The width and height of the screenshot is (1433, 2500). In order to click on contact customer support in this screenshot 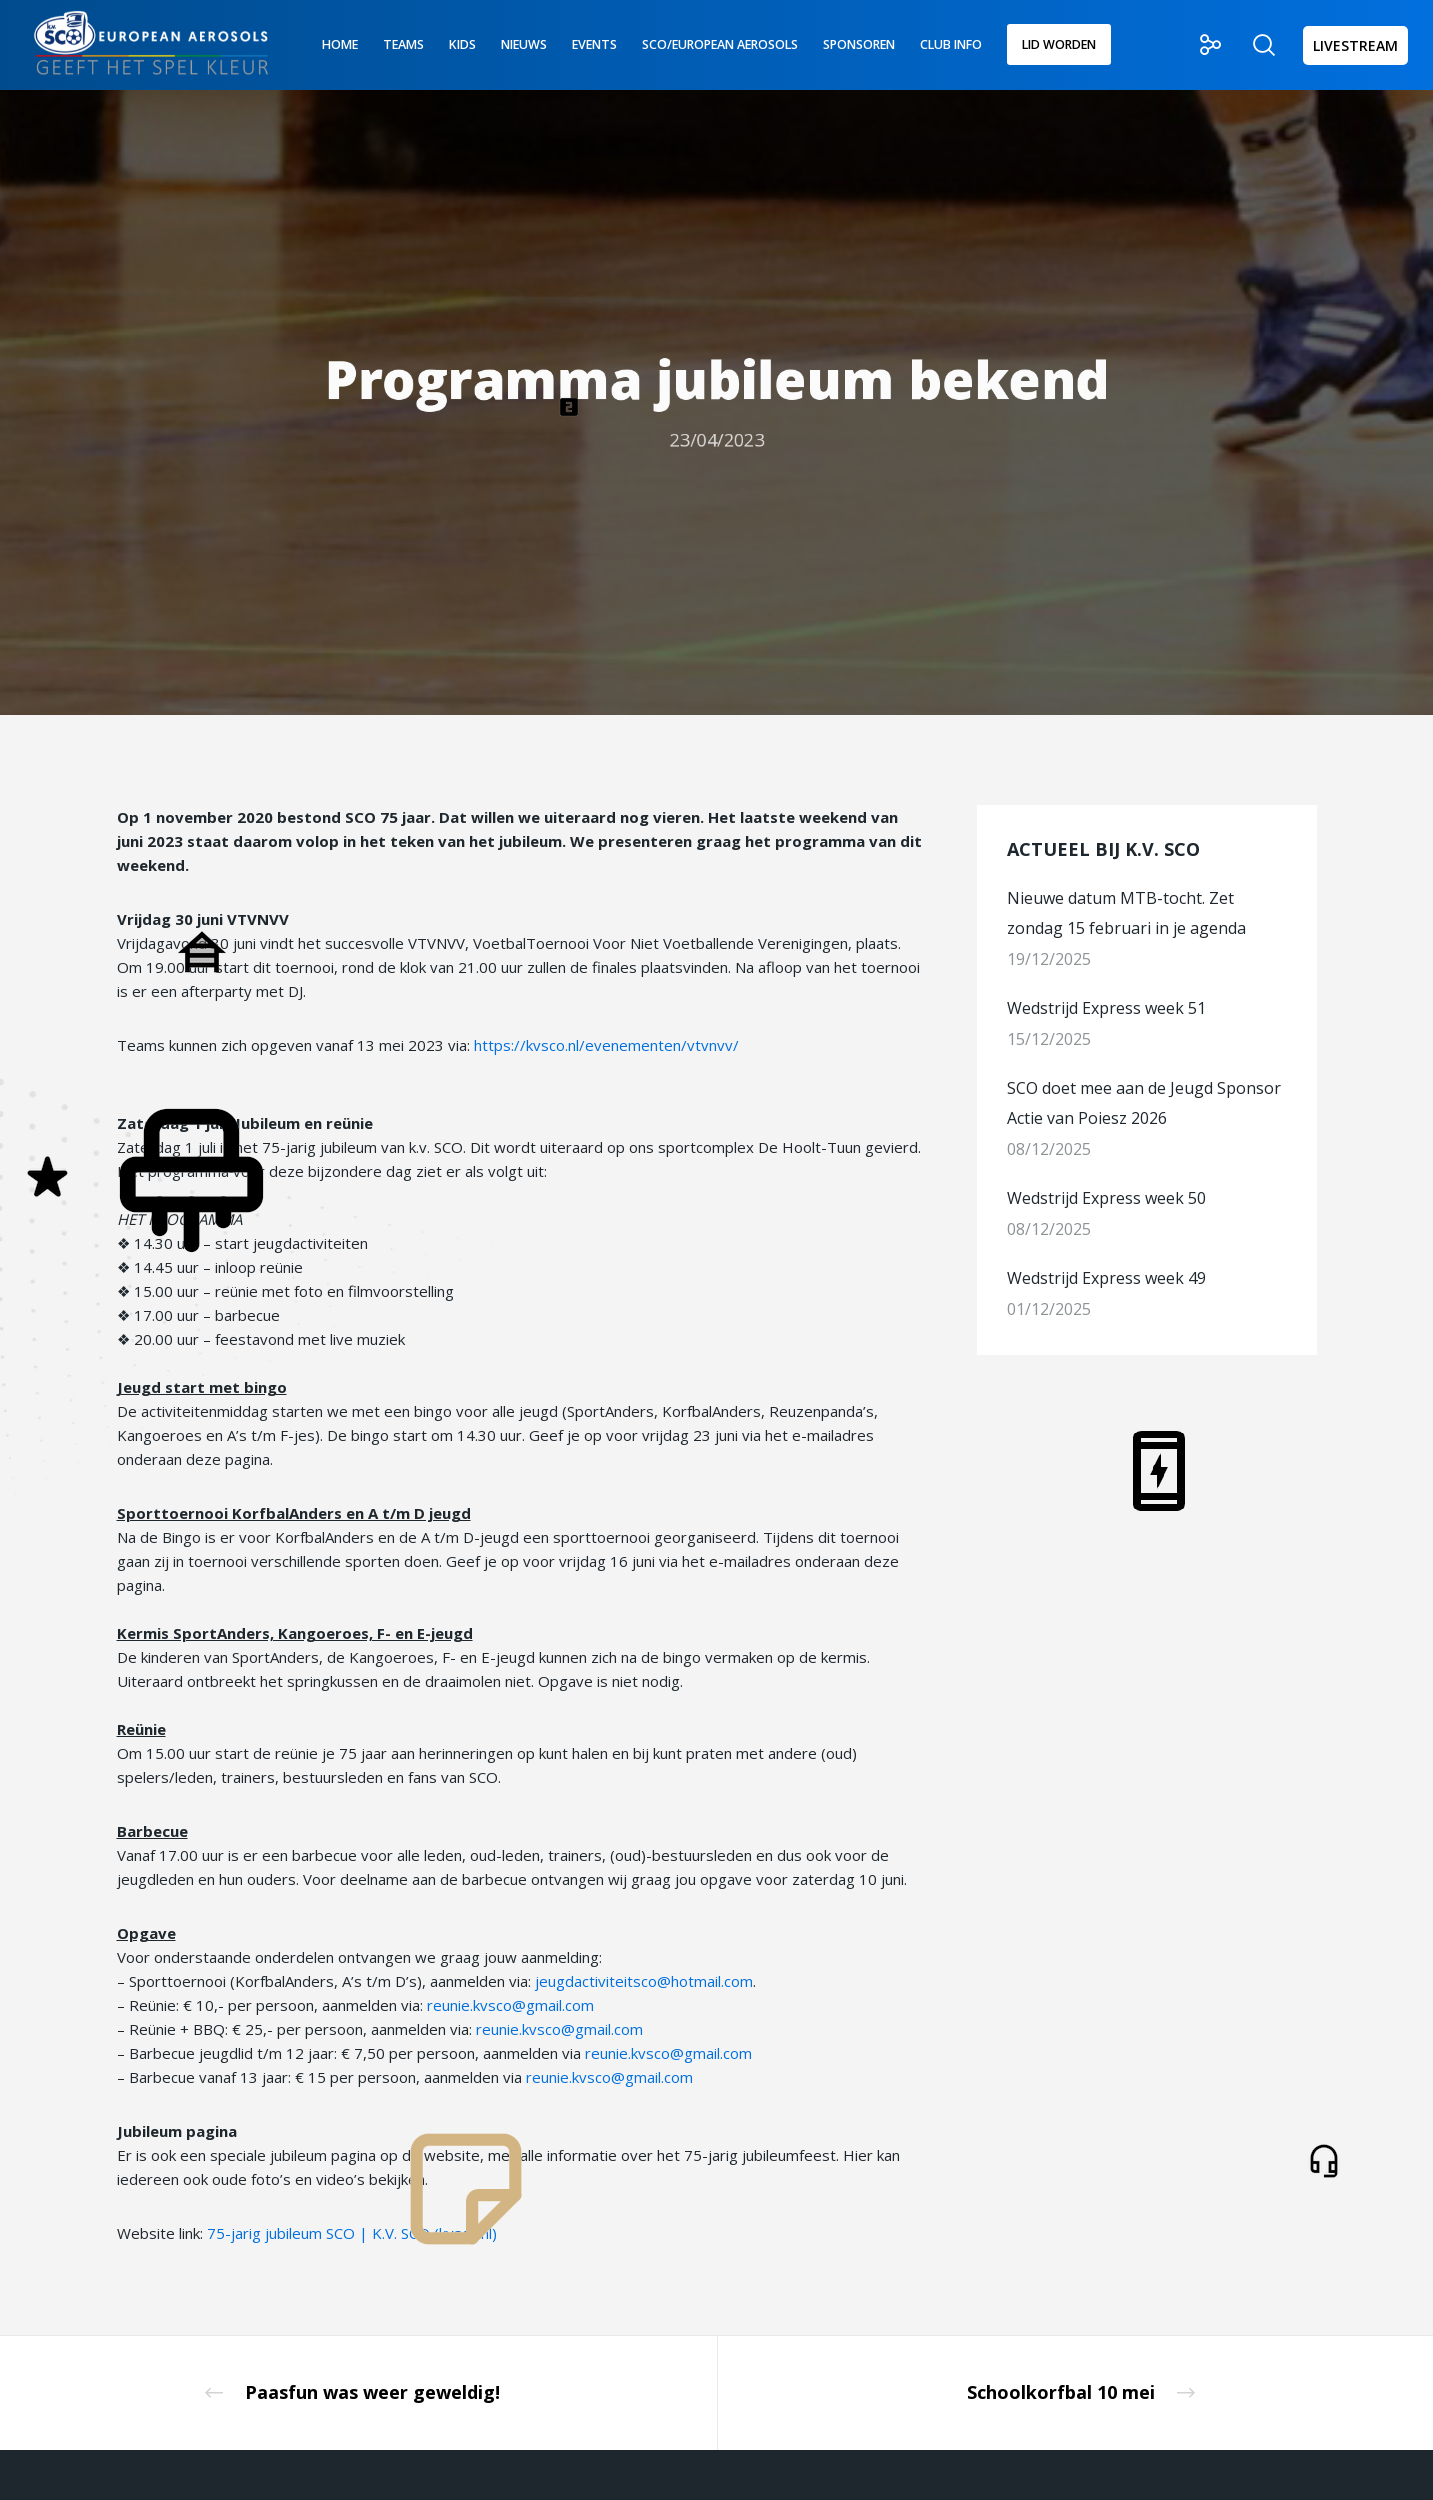, I will do `click(1324, 2161)`.